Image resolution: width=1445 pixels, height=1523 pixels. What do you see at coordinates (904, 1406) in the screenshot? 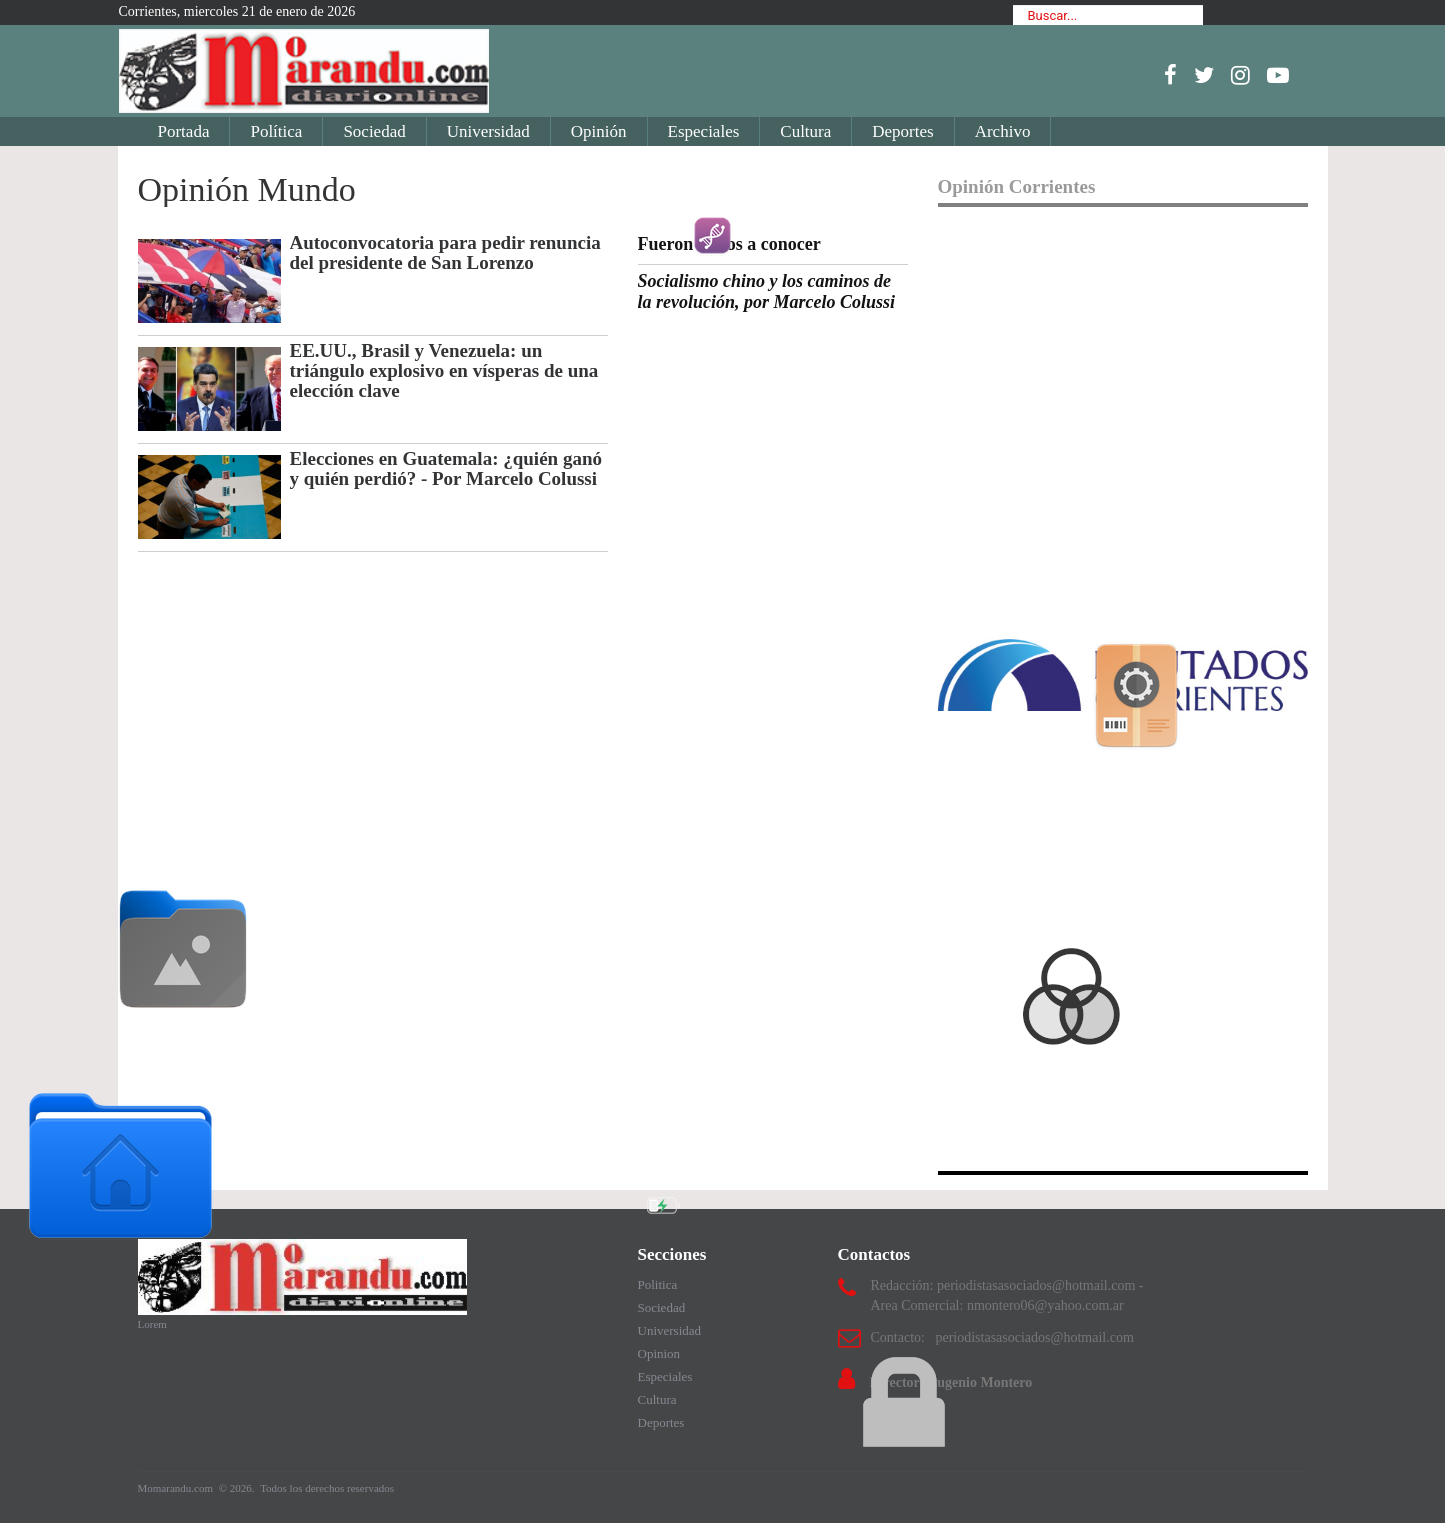
I see `indicates a secure connection` at bounding box center [904, 1406].